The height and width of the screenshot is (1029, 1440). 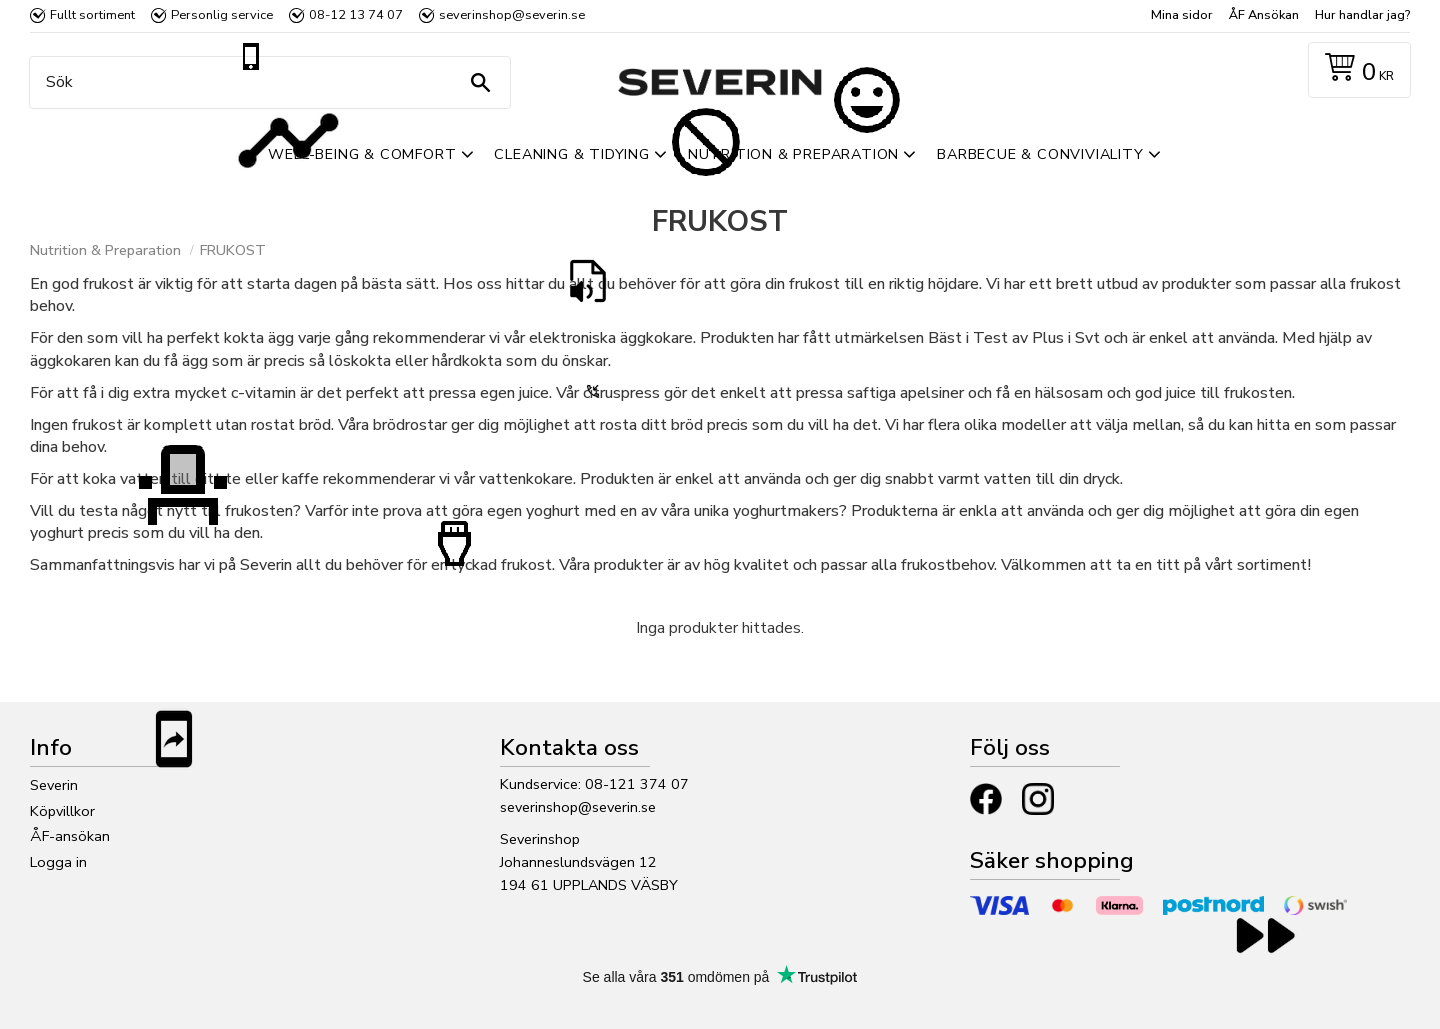 What do you see at coordinates (174, 739) in the screenshot?
I see `share your mobile screen with others` at bounding box center [174, 739].